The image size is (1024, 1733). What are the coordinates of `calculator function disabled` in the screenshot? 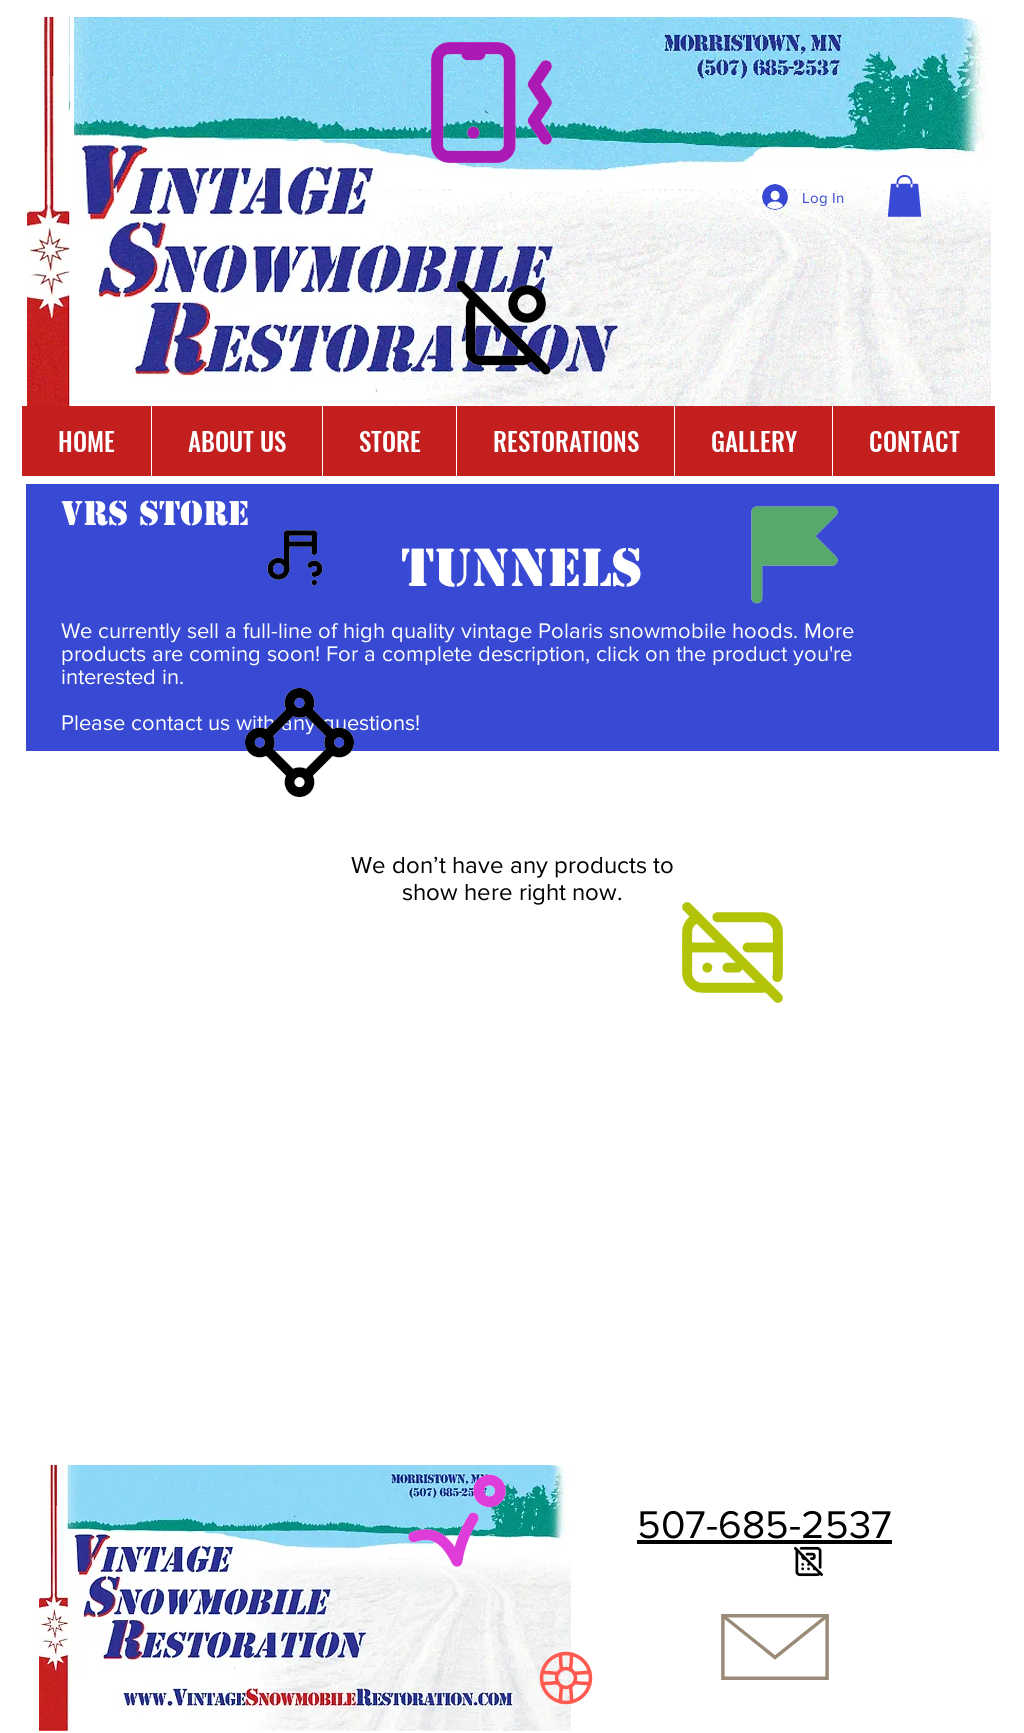 It's located at (808, 1561).